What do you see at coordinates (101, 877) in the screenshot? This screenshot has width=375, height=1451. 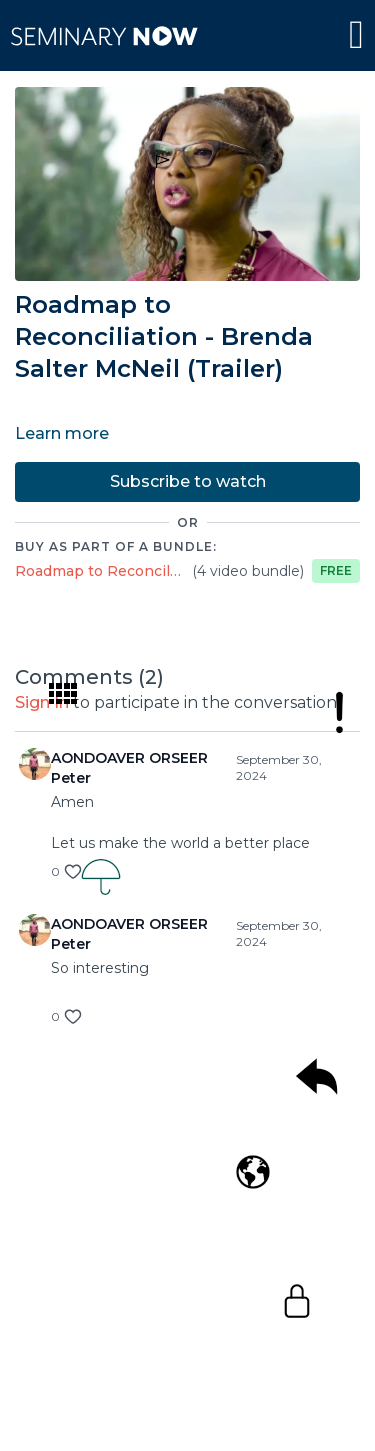 I see `indicates weather protection or rain forecast` at bounding box center [101, 877].